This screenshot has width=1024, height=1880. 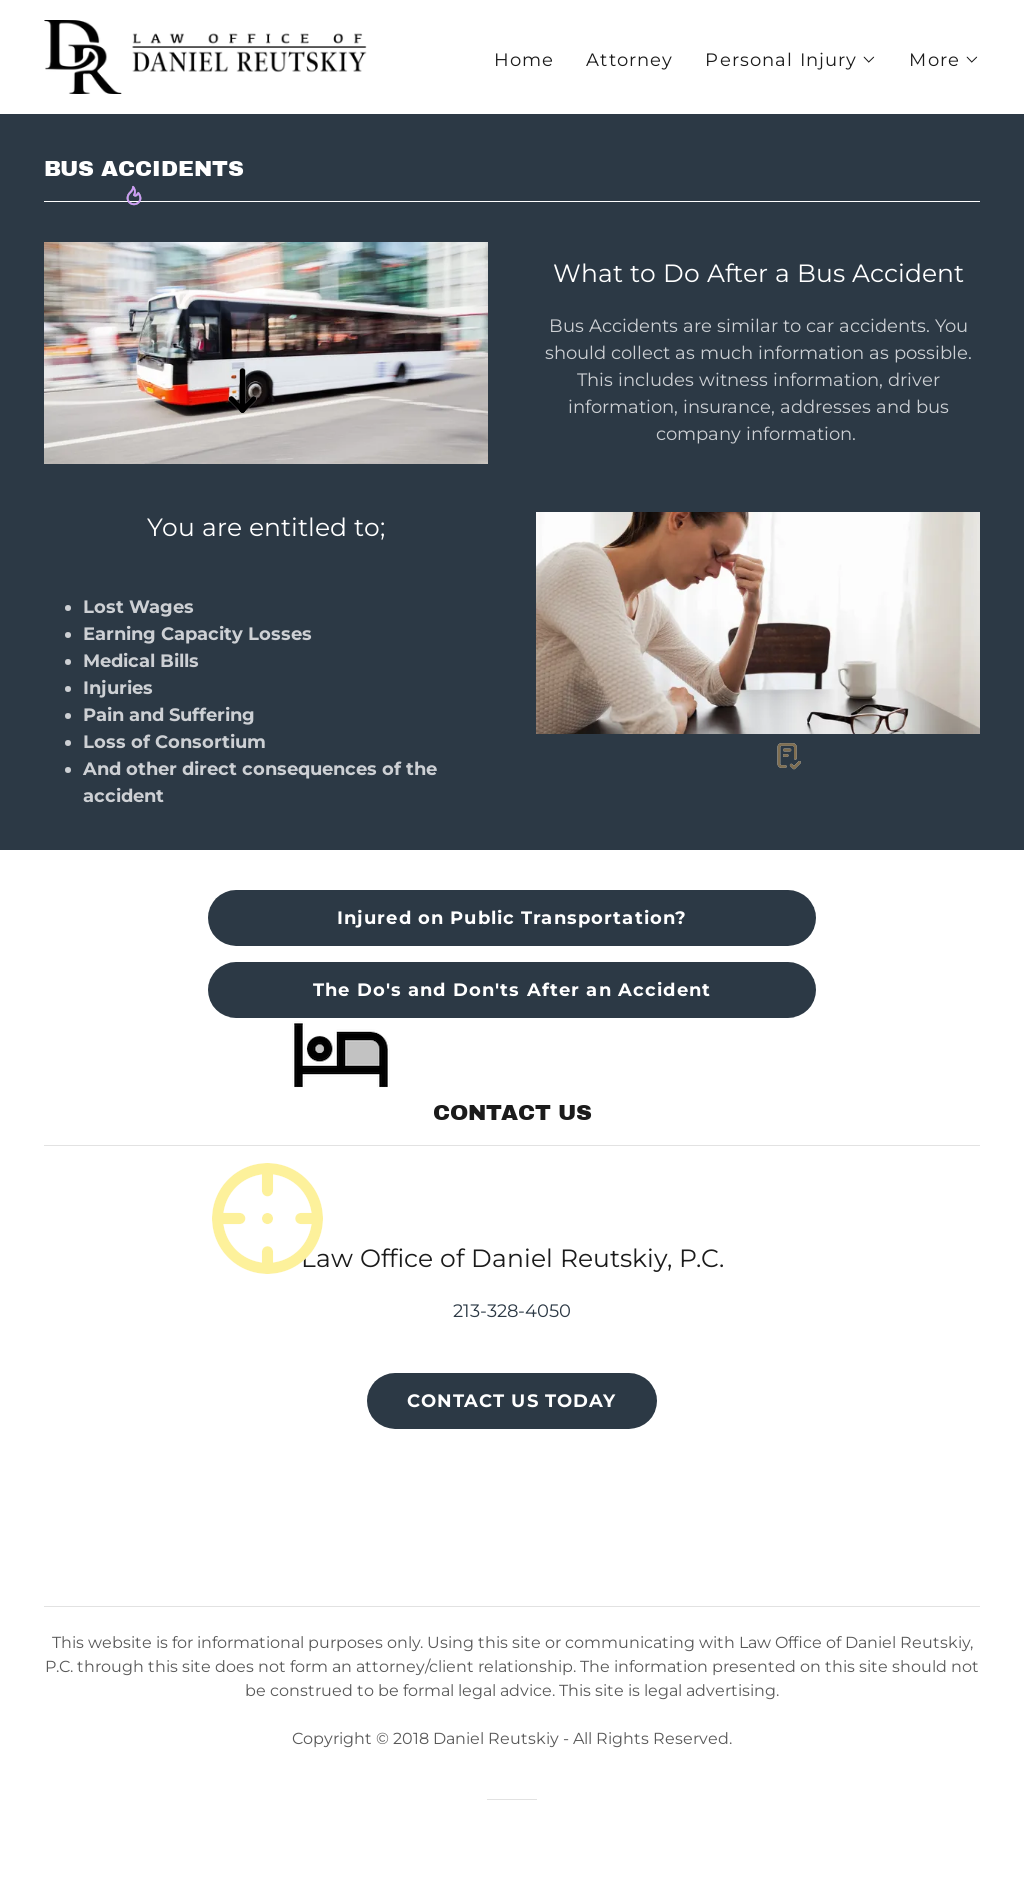 I want to click on scroll down or view more content below, so click(x=242, y=390).